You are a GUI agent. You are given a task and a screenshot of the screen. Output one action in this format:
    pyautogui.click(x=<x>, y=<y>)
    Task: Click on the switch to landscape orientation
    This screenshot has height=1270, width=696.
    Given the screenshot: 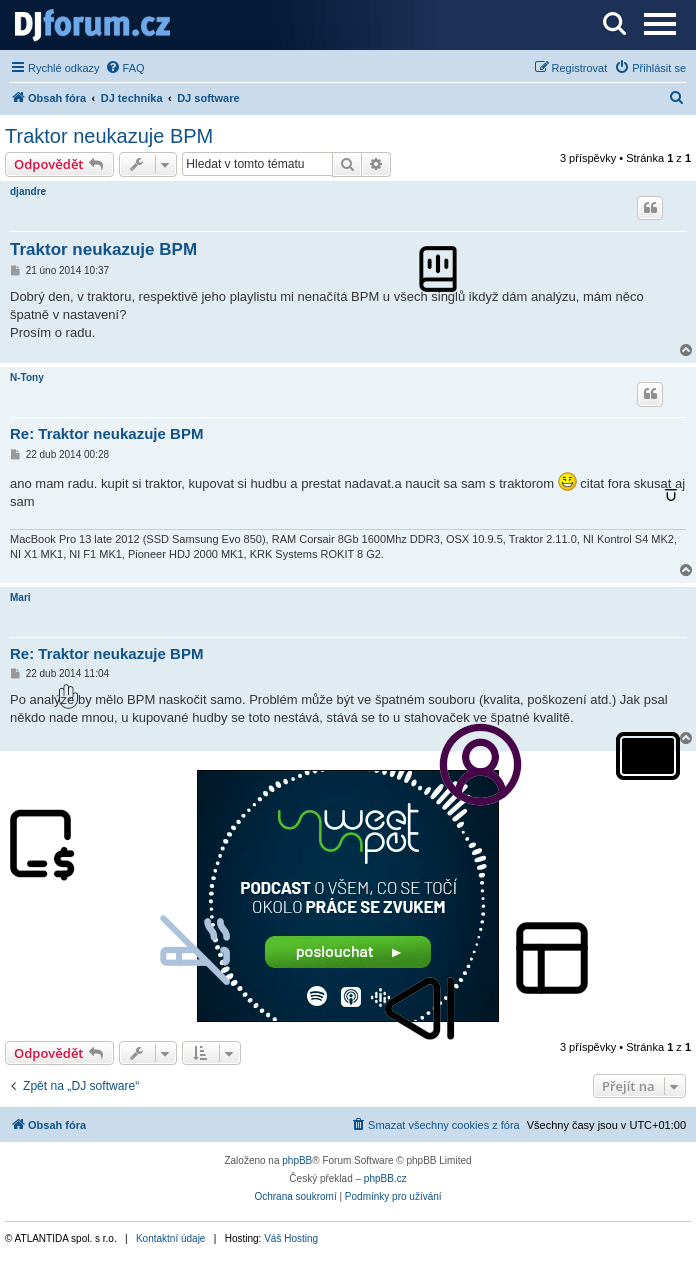 What is the action you would take?
    pyautogui.click(x=648, y=756)
    